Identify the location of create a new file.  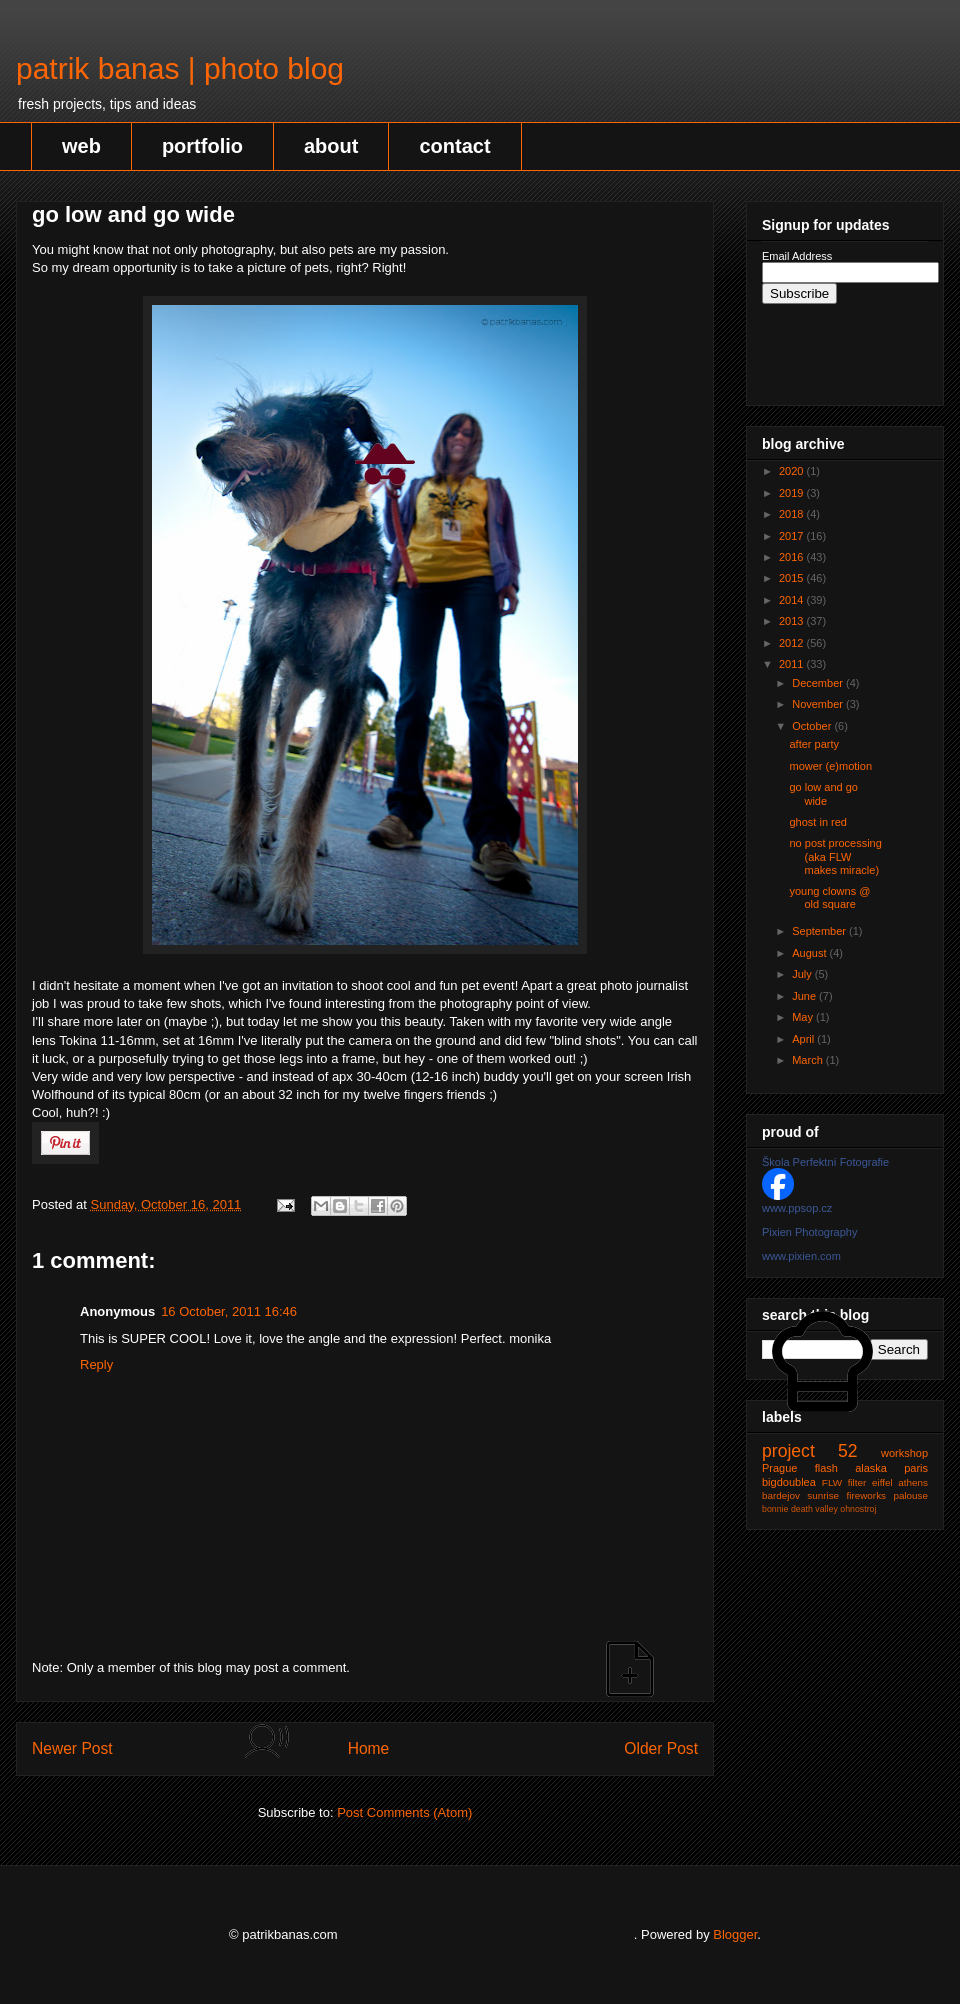
(630, 1669).